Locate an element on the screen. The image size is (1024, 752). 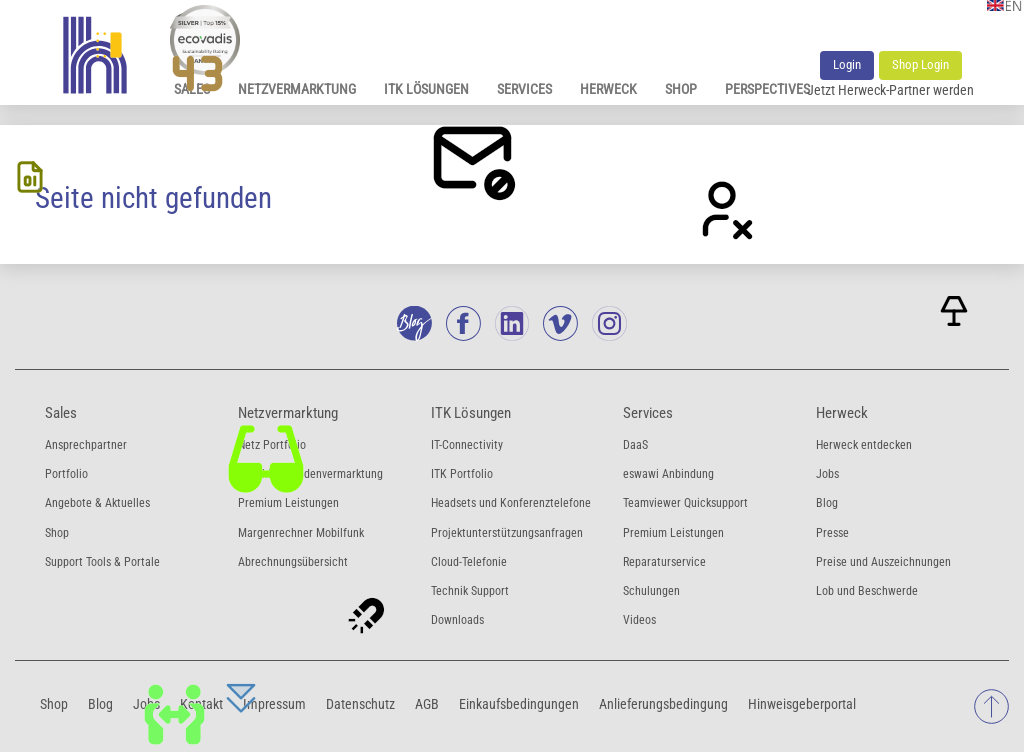
remove a user from a list or group is located at coordinates (722, 209).